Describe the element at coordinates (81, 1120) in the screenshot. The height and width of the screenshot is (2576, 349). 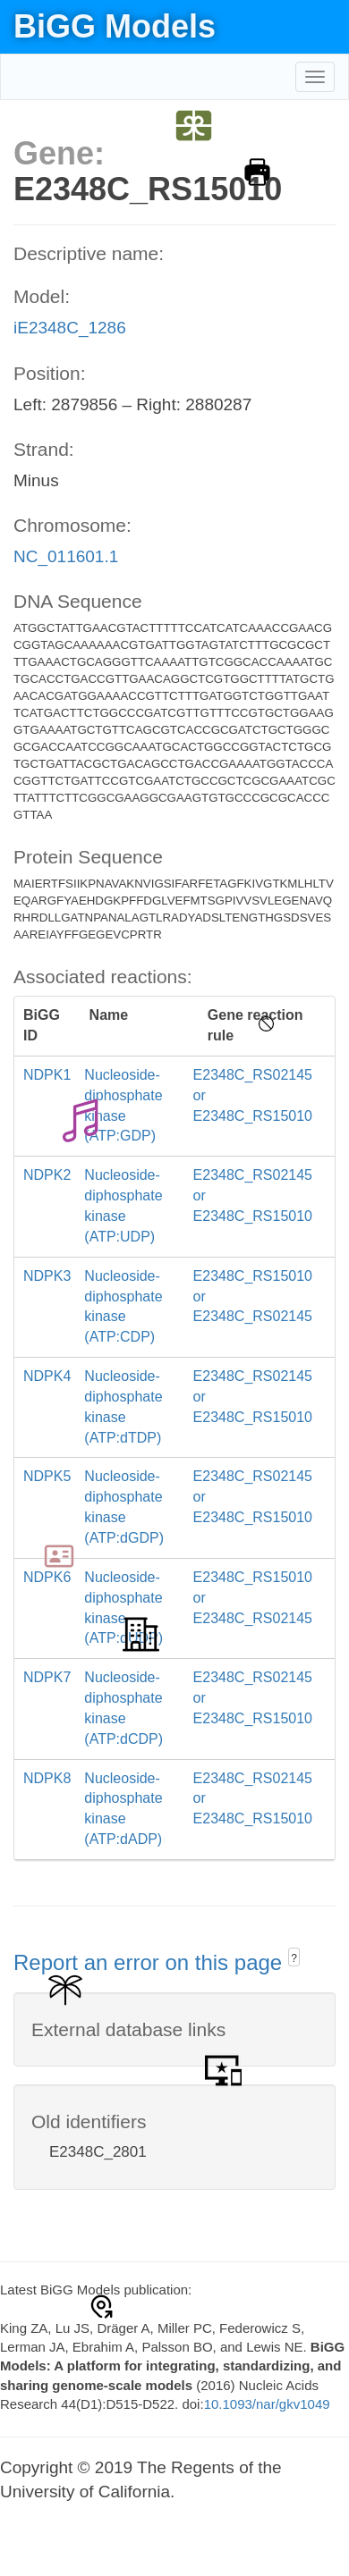
I see `access music or audio player` at that location.